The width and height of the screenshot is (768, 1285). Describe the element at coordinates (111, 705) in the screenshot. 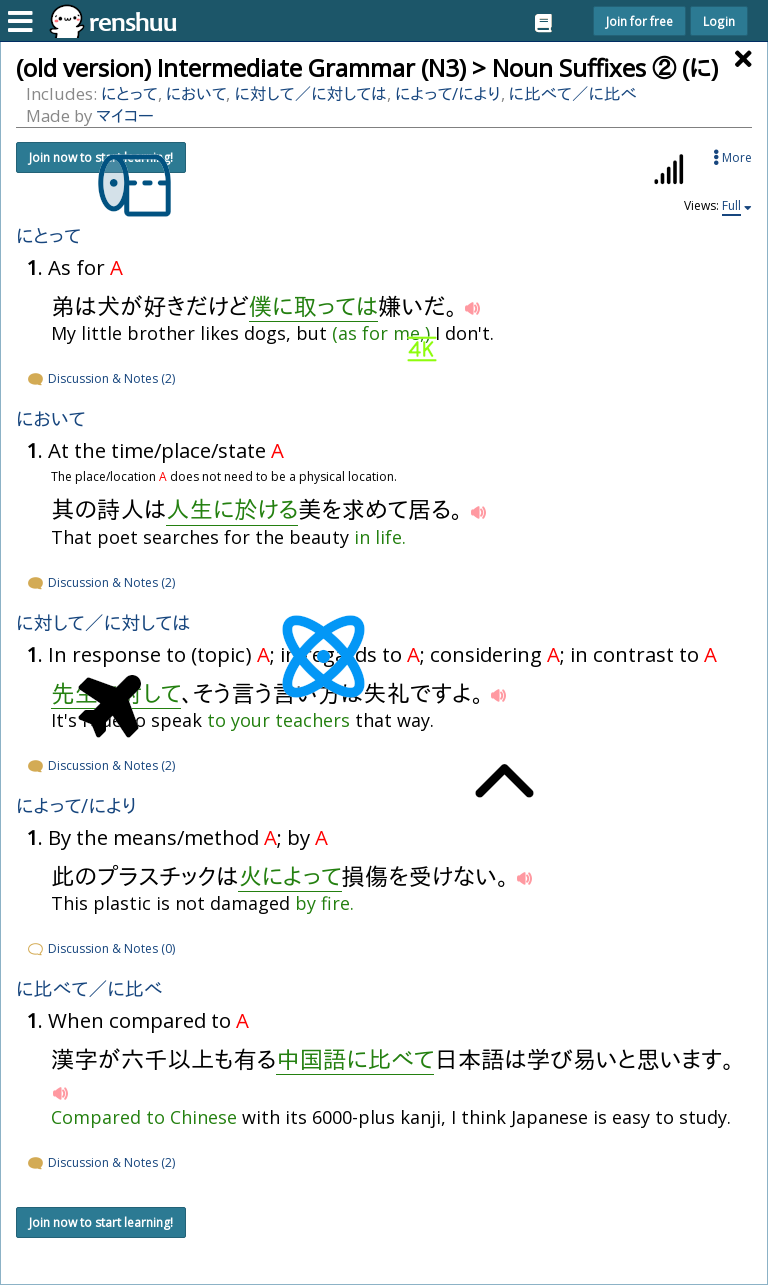

I see `enable airplane mode` at that location.